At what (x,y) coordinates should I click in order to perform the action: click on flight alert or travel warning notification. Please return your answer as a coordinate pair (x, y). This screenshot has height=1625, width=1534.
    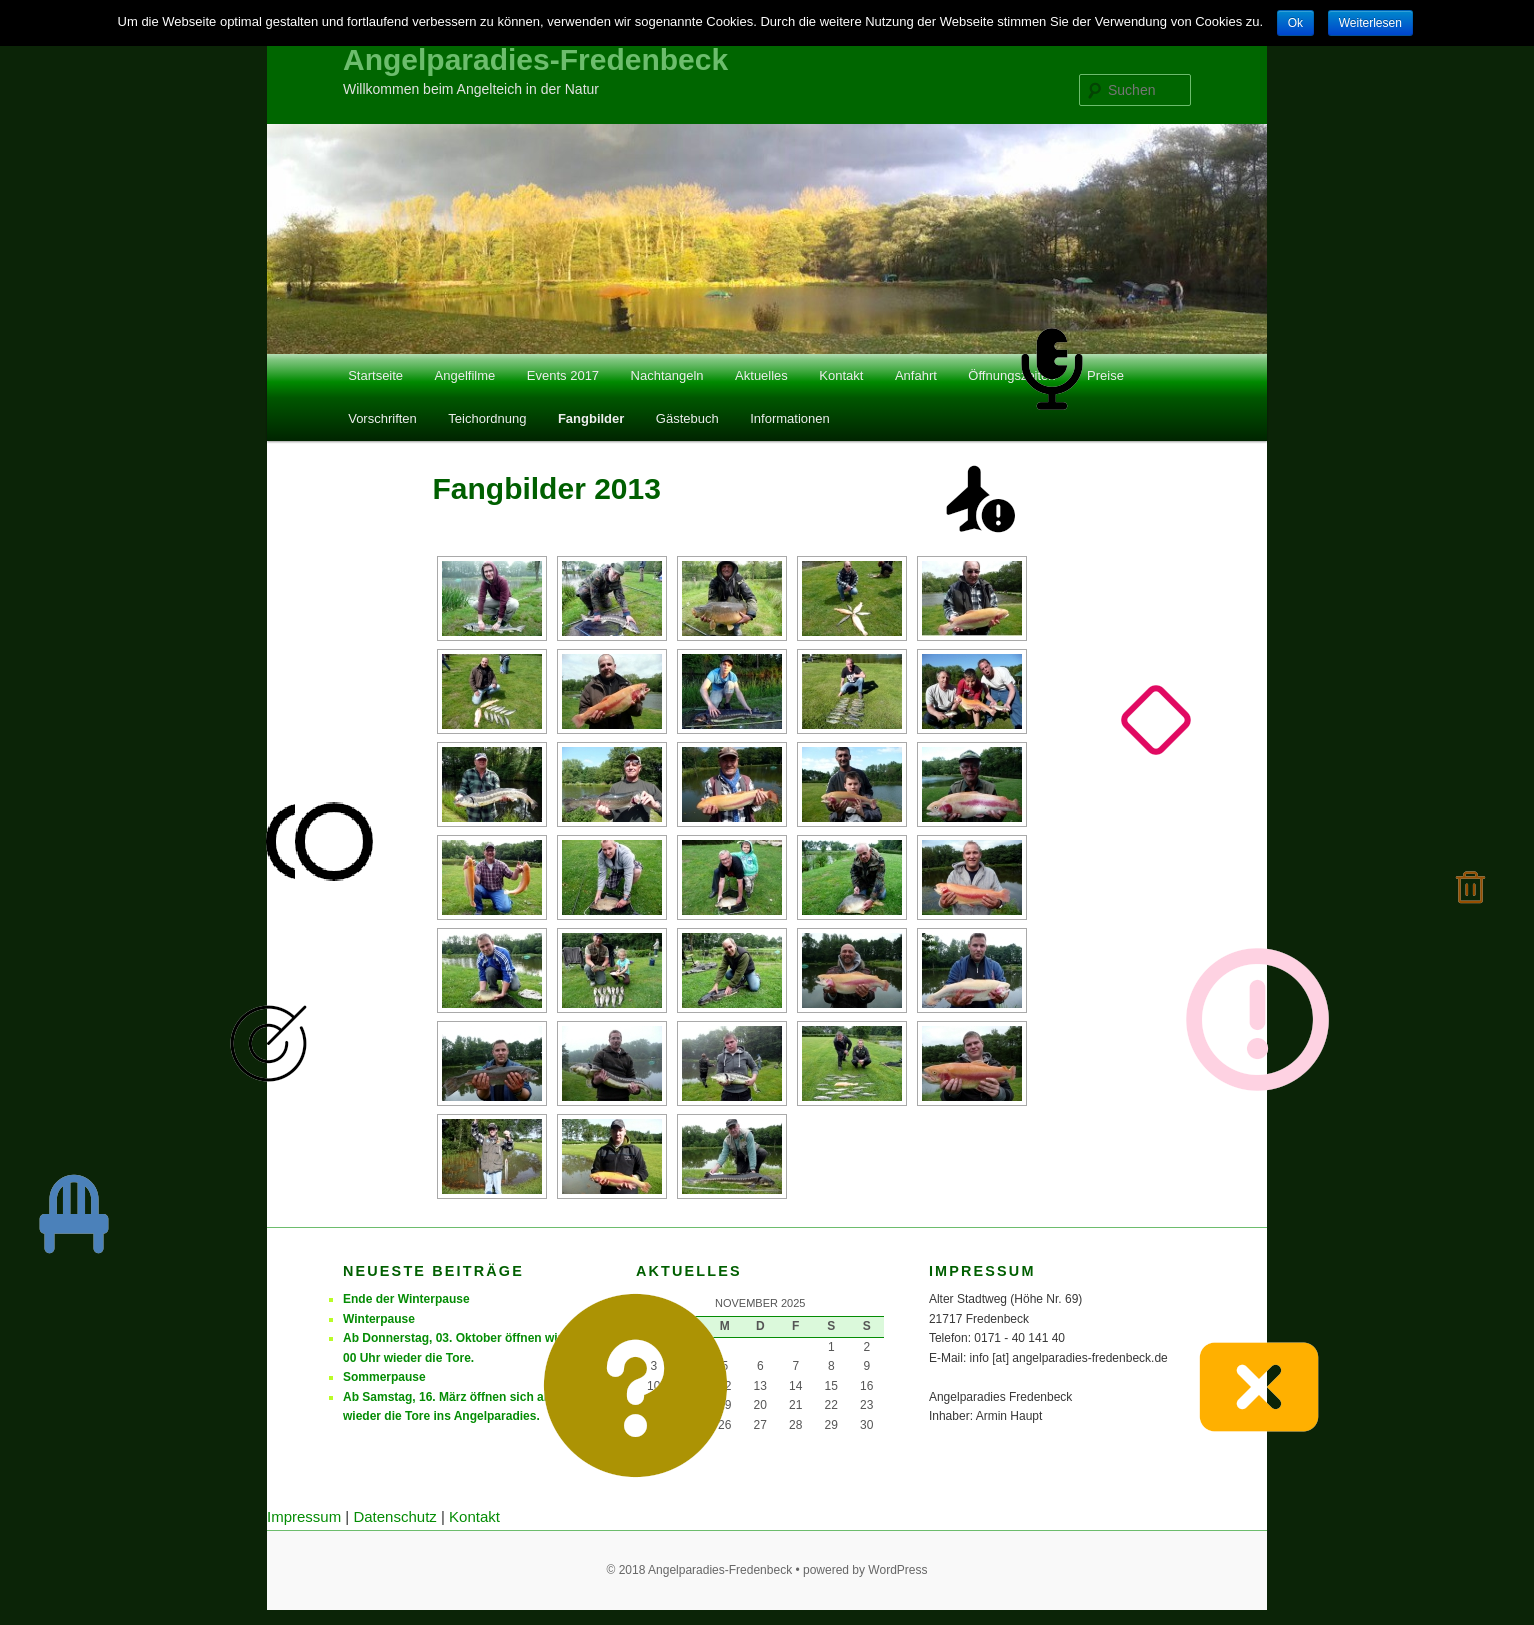
    Looking at the image, I should click on (978, 499).